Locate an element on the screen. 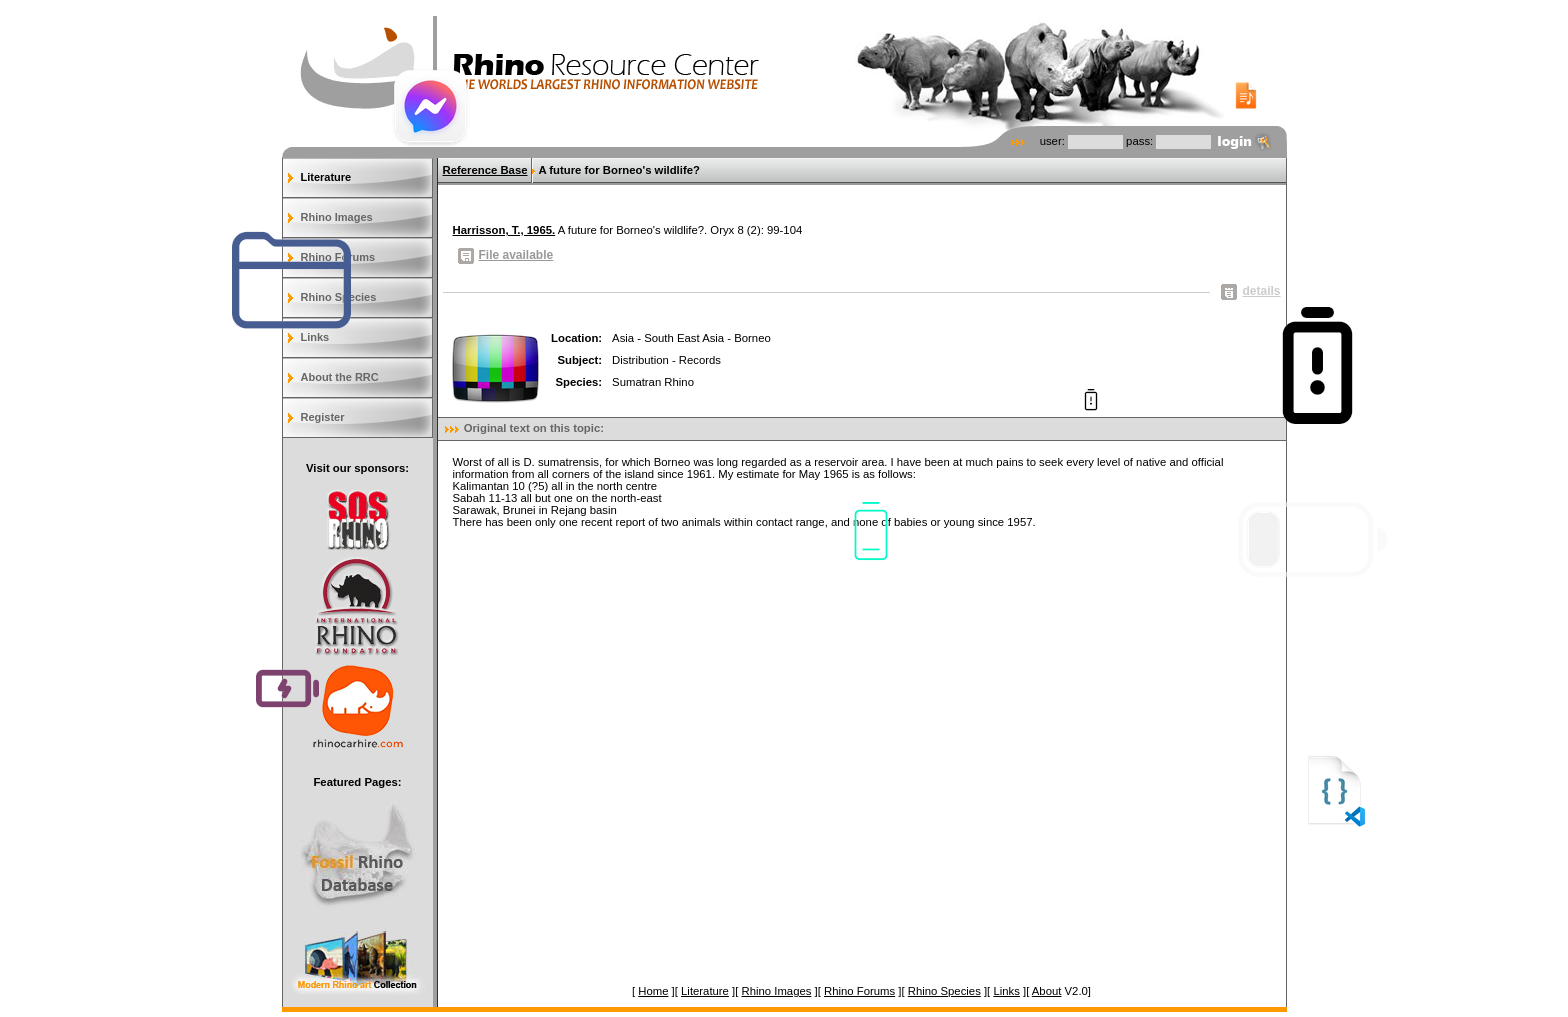 The image size is (1568, 1017). indicates battery is at 20% charge is located at coordinates (1312, 539).